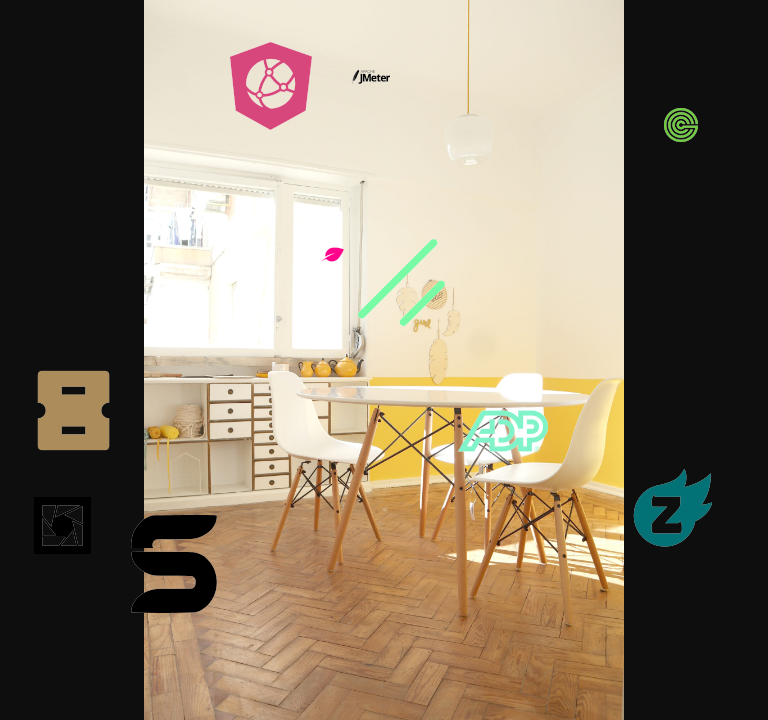 Image resolution: width=768 pixels, height=720 pixels. I want to click on chia network logo, so click(332, 254).